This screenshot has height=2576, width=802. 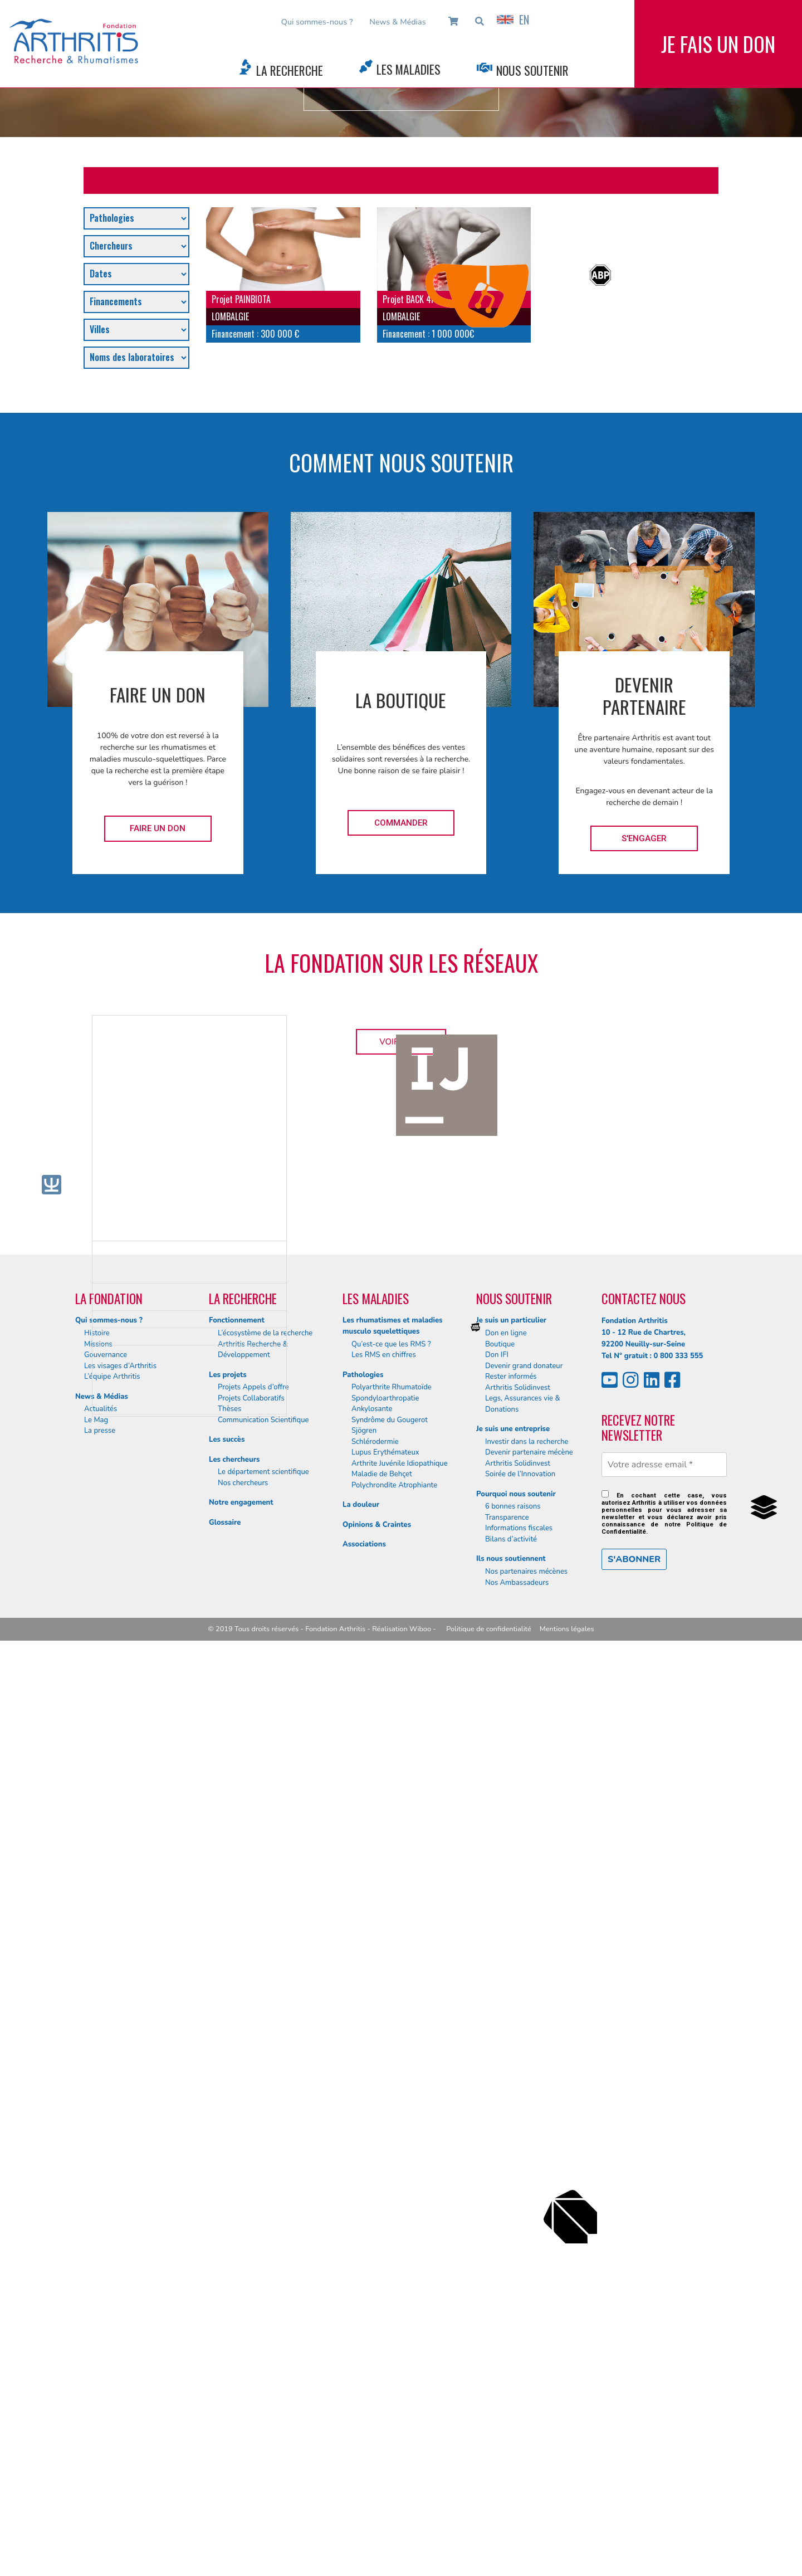 What do you see at coordinates (475, 1327) in the screenshot?
I see `open the Webtoon app` at bounding box center [475, 1327].